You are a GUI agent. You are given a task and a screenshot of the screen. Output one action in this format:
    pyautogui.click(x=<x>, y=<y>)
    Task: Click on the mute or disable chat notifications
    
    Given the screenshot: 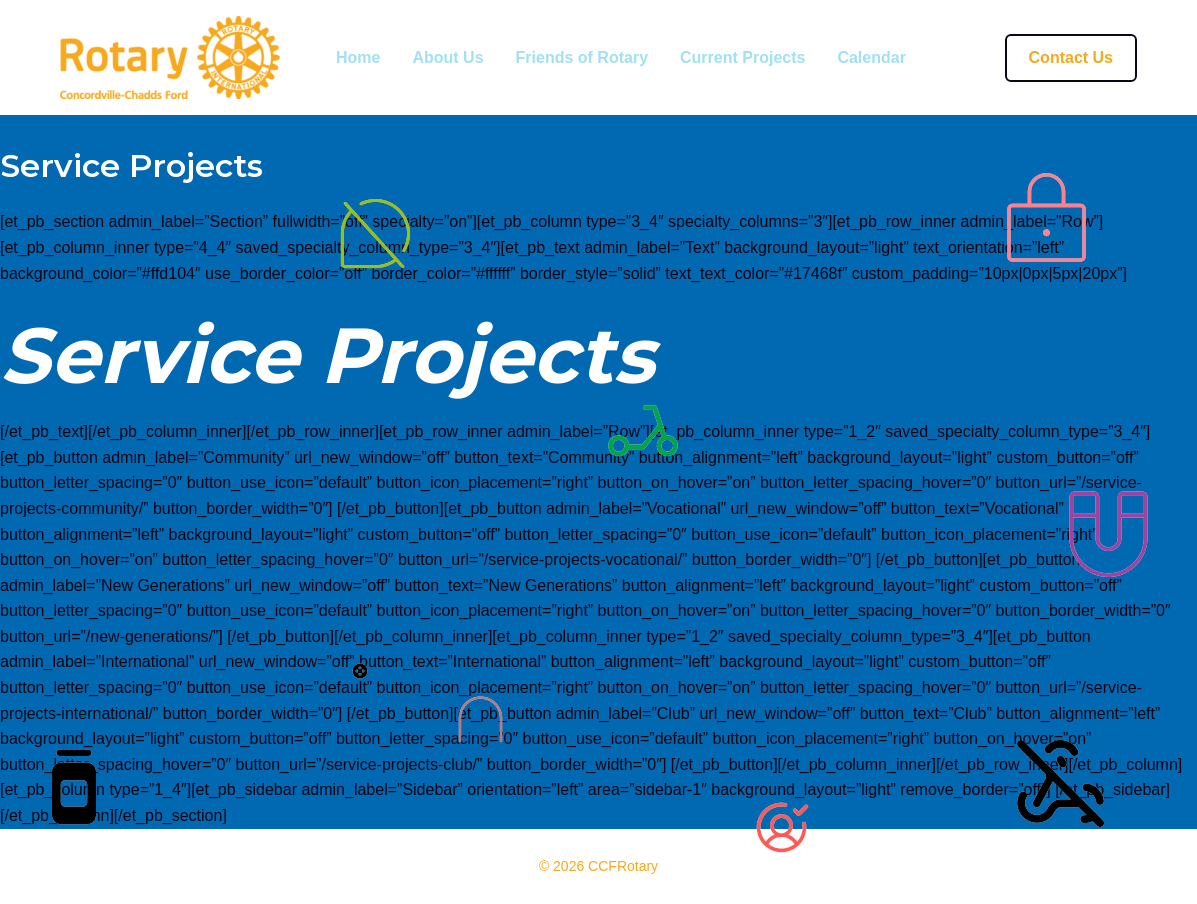 What is the action you would take?
    pyautogui.click(x=374, y=235)
    